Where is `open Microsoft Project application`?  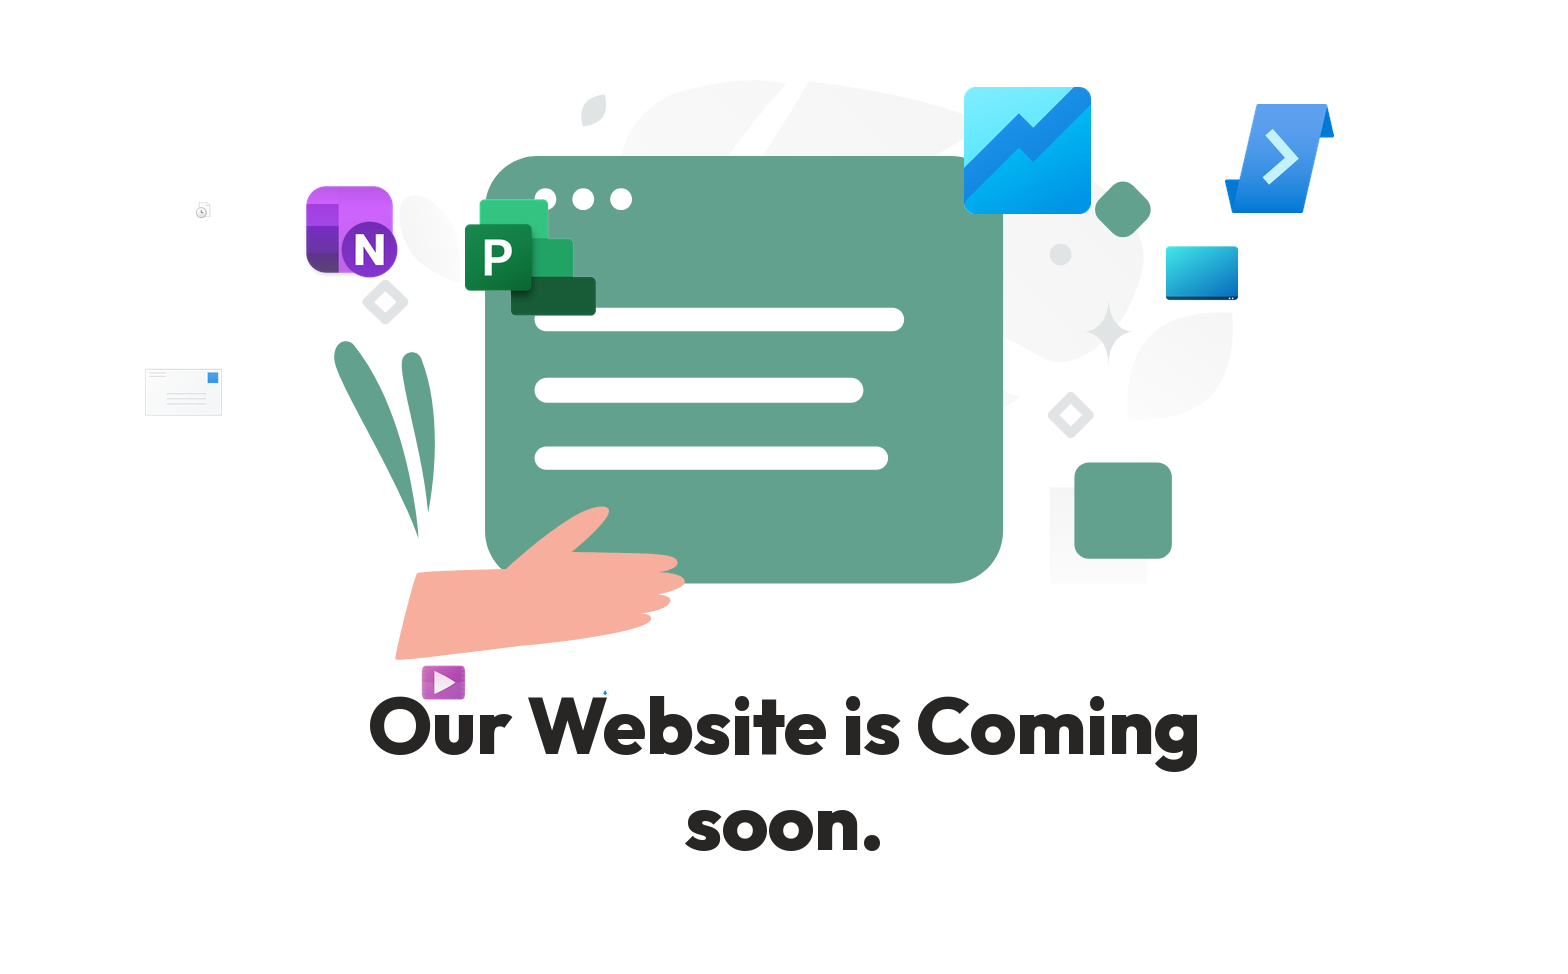
open Microsoft Project application is located at coordinates (531, 257).